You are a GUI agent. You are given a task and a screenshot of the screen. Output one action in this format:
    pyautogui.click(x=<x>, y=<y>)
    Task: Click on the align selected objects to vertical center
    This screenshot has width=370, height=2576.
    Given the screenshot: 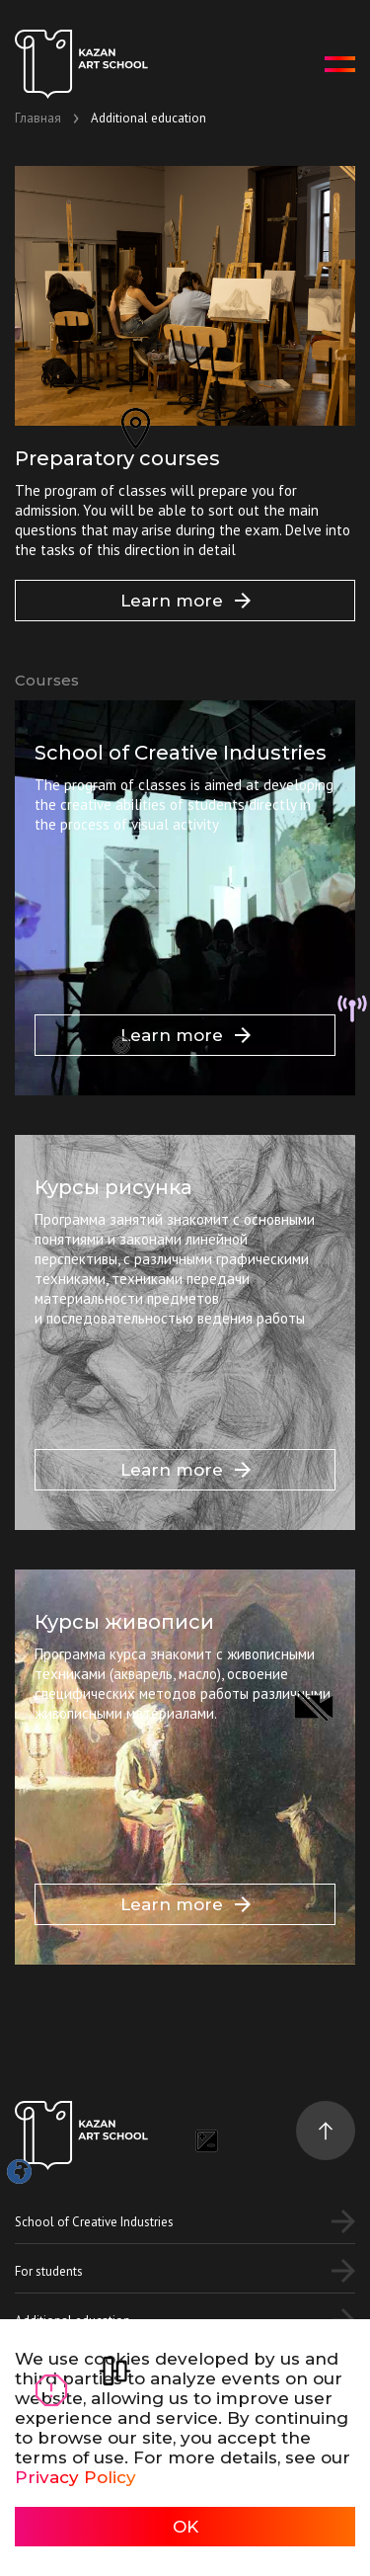 What is the action you would take?
    pyautogui.click(x=114, y=2371)
    